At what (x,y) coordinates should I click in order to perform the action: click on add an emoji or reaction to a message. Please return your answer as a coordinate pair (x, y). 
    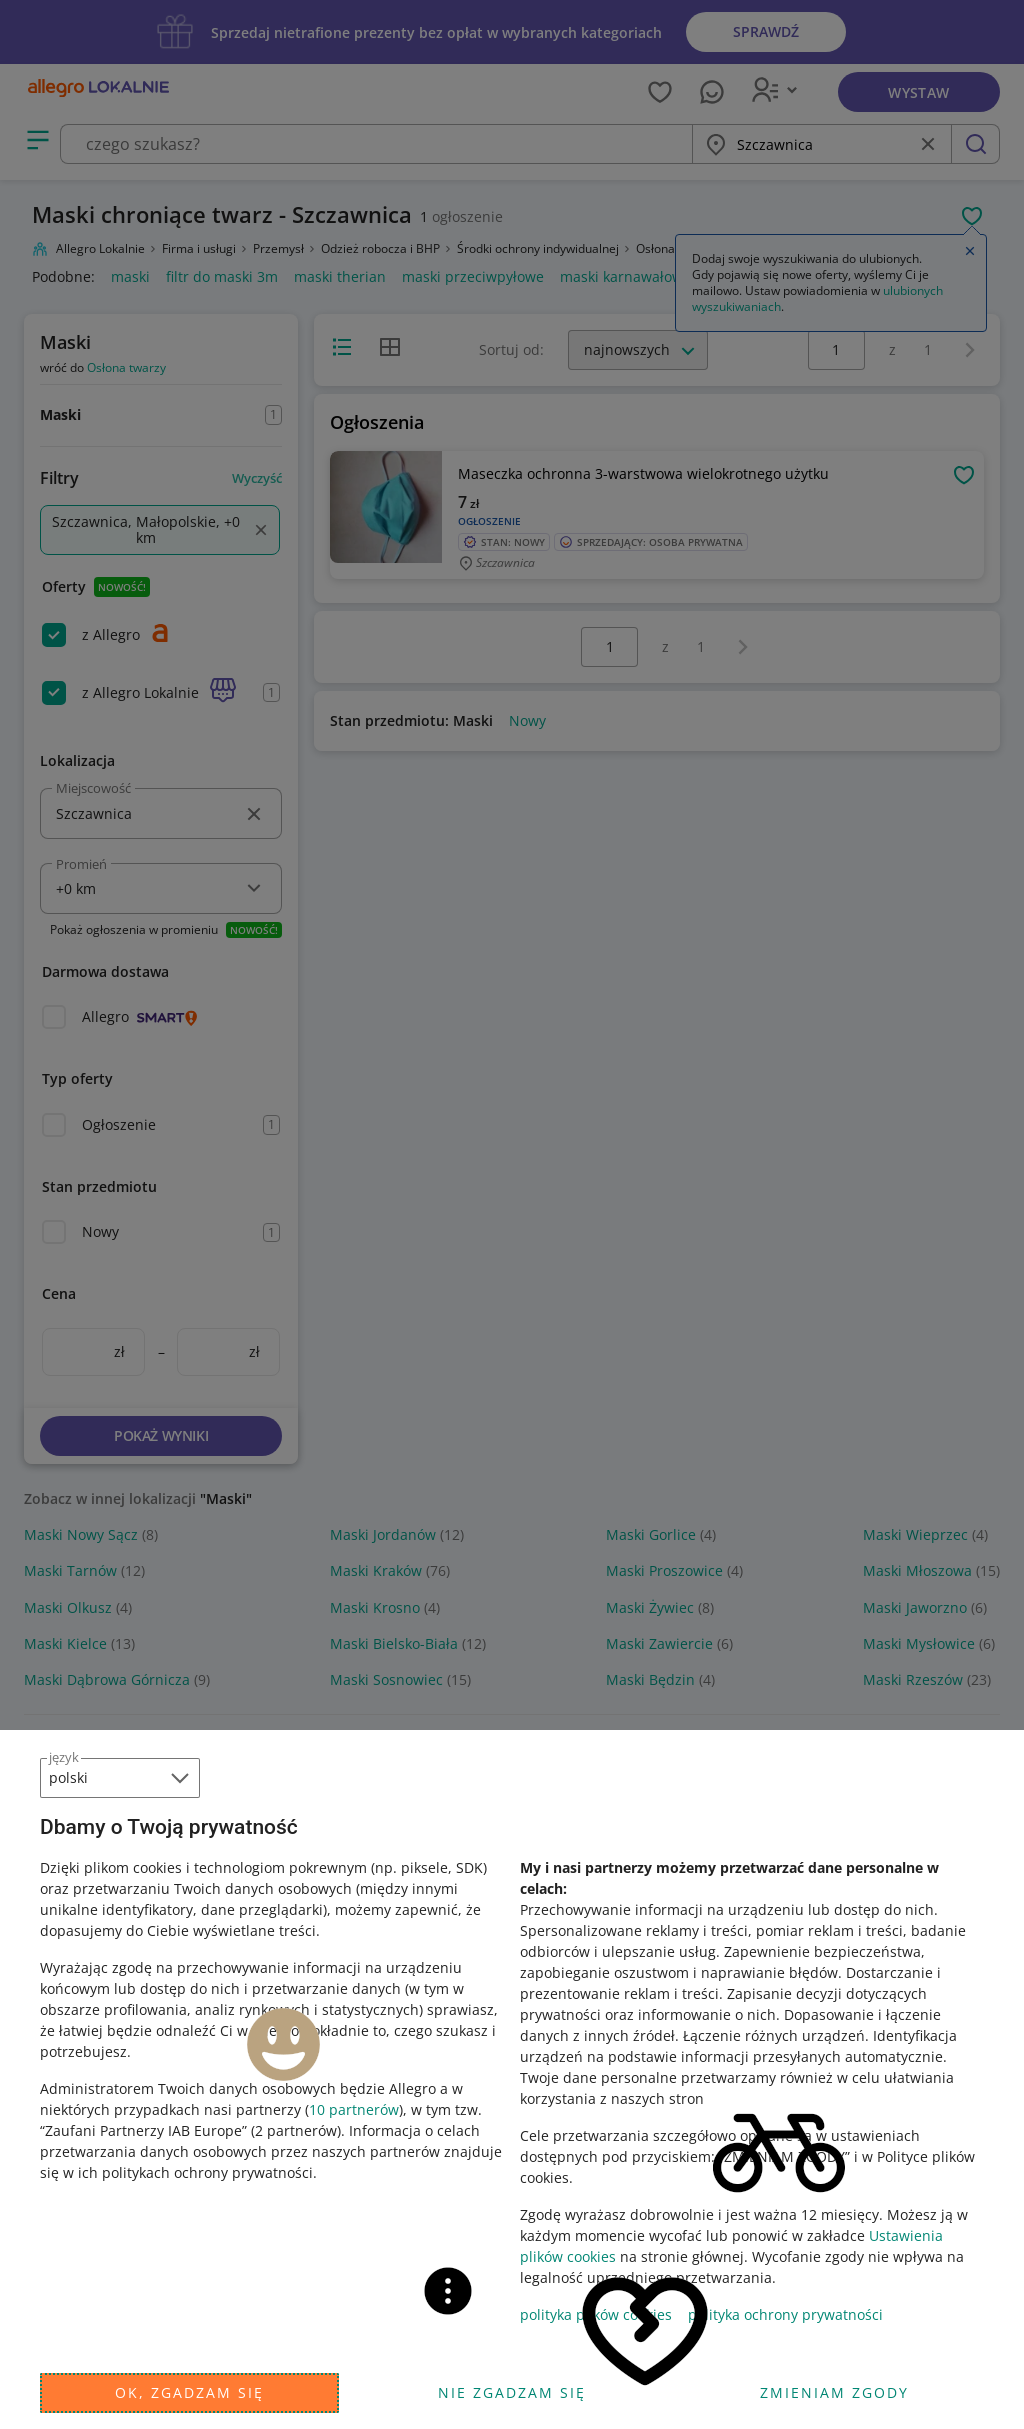
    Looking at the image, I should click on (283, 2044).